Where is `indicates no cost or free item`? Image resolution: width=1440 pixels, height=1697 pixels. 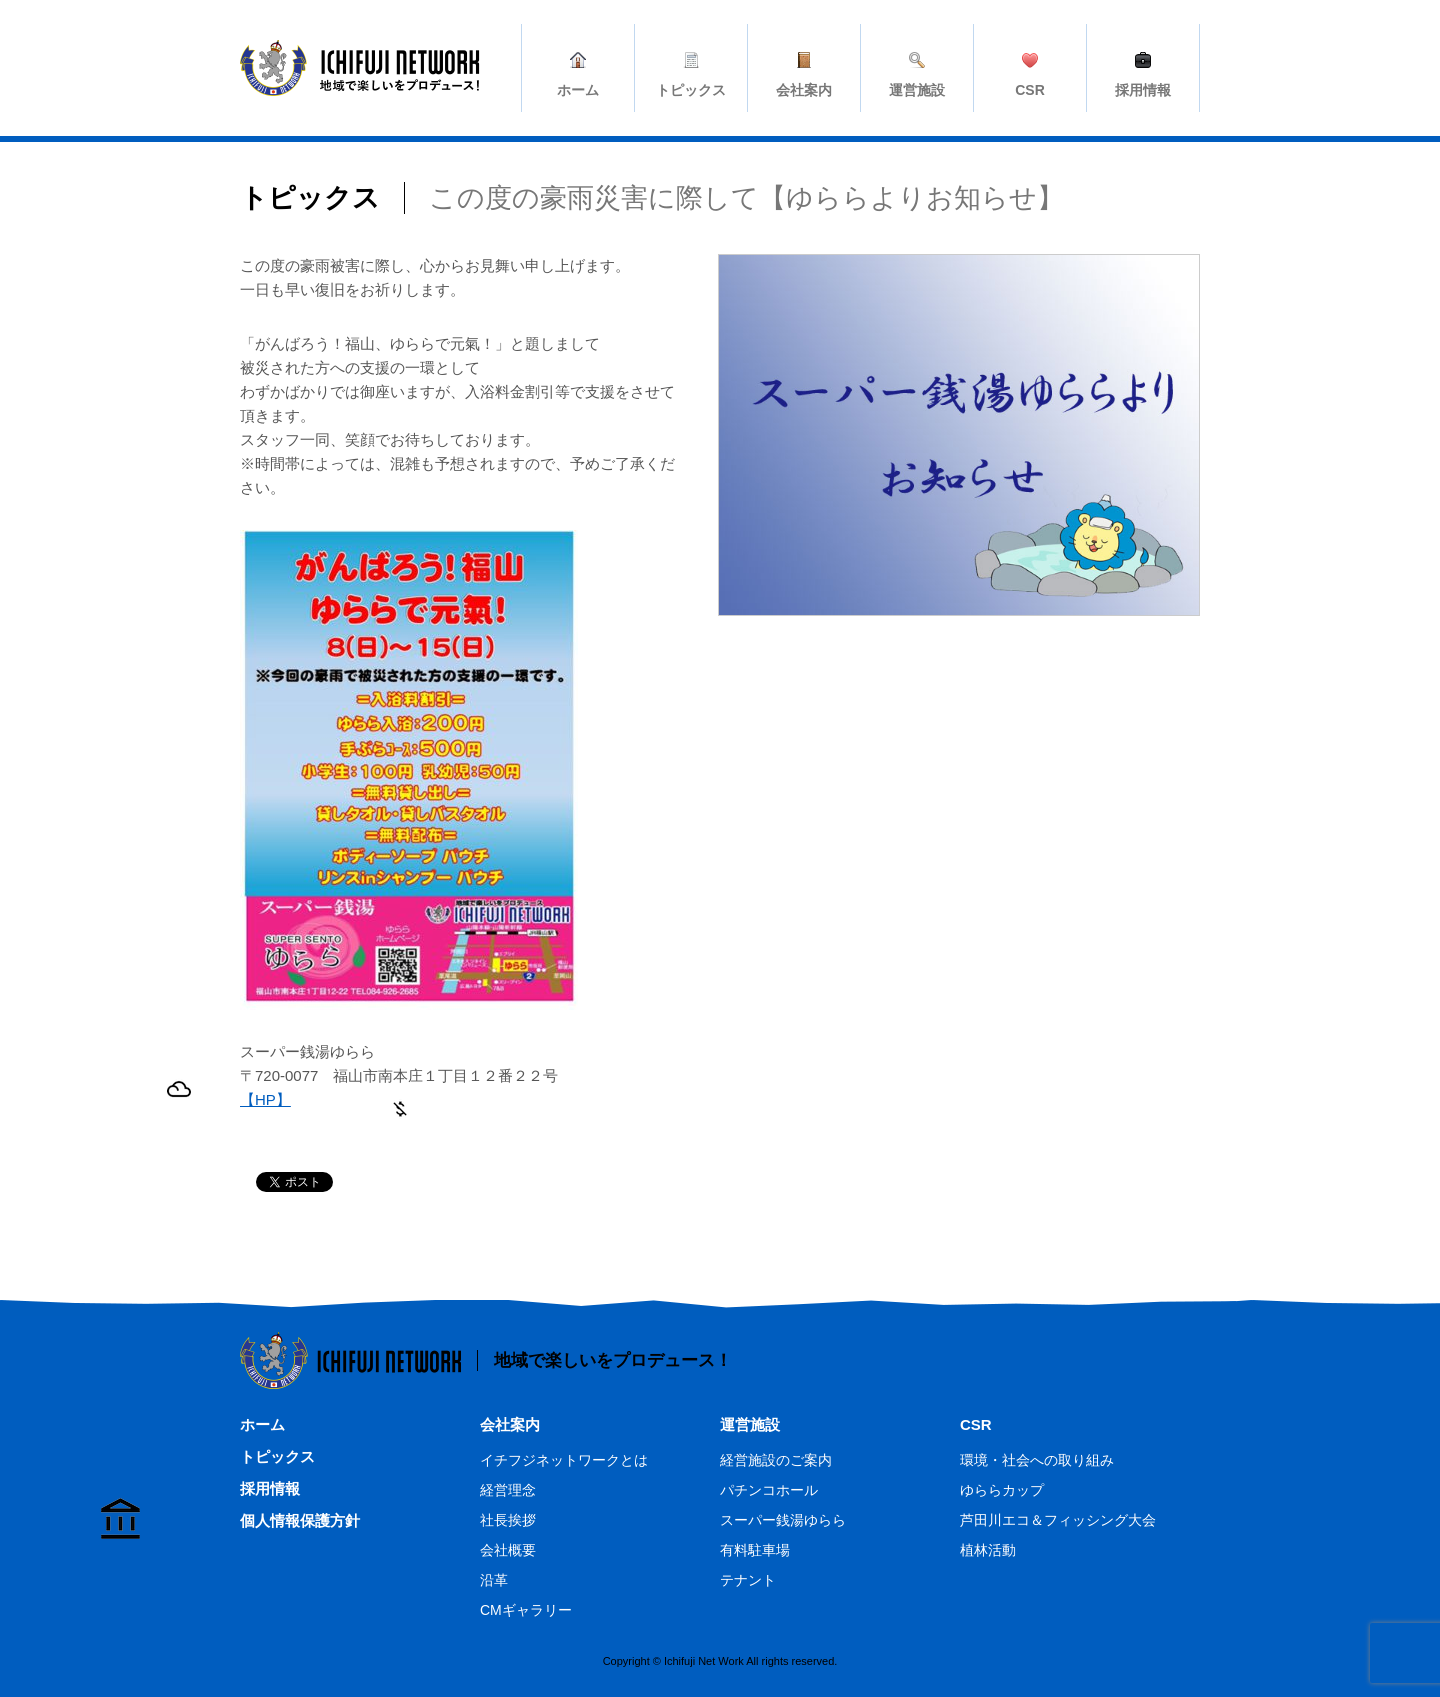
indicates no cost or free item is located at coordinates (400, 1109).